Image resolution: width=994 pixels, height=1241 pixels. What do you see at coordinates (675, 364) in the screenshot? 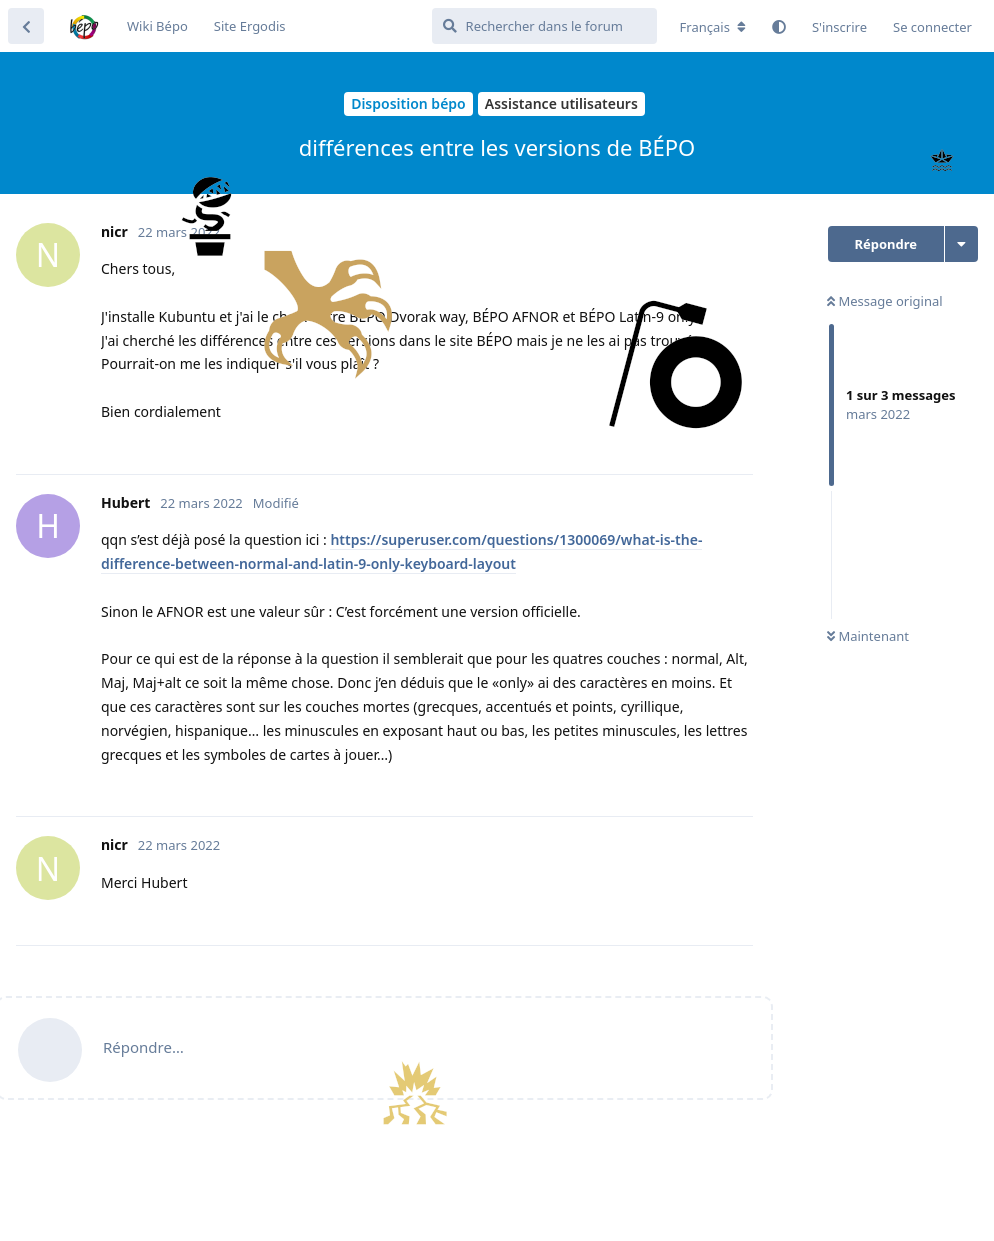
I see `access vehicle repair or tire change tools` at bounding box center [675, 364].